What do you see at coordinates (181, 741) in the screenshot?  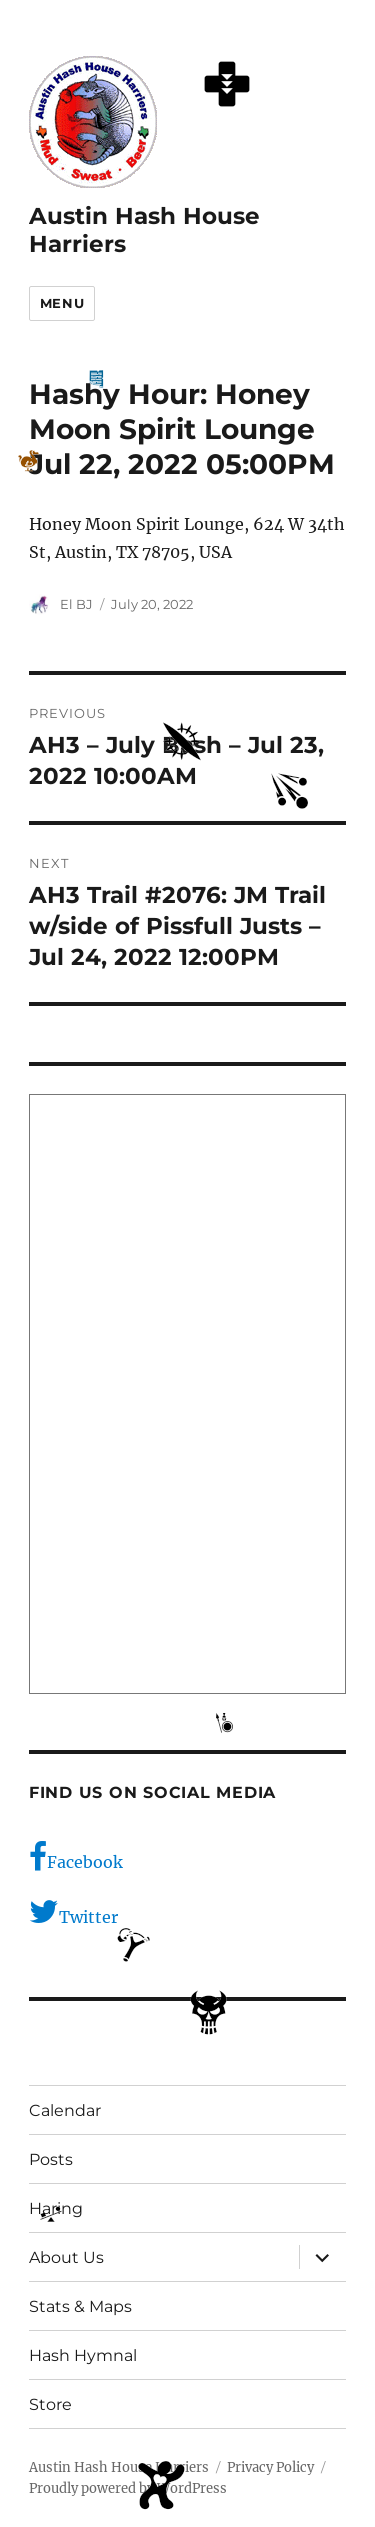 I see `indicates time pressure or countdown in gameplay` at bounding box center [181, 741].